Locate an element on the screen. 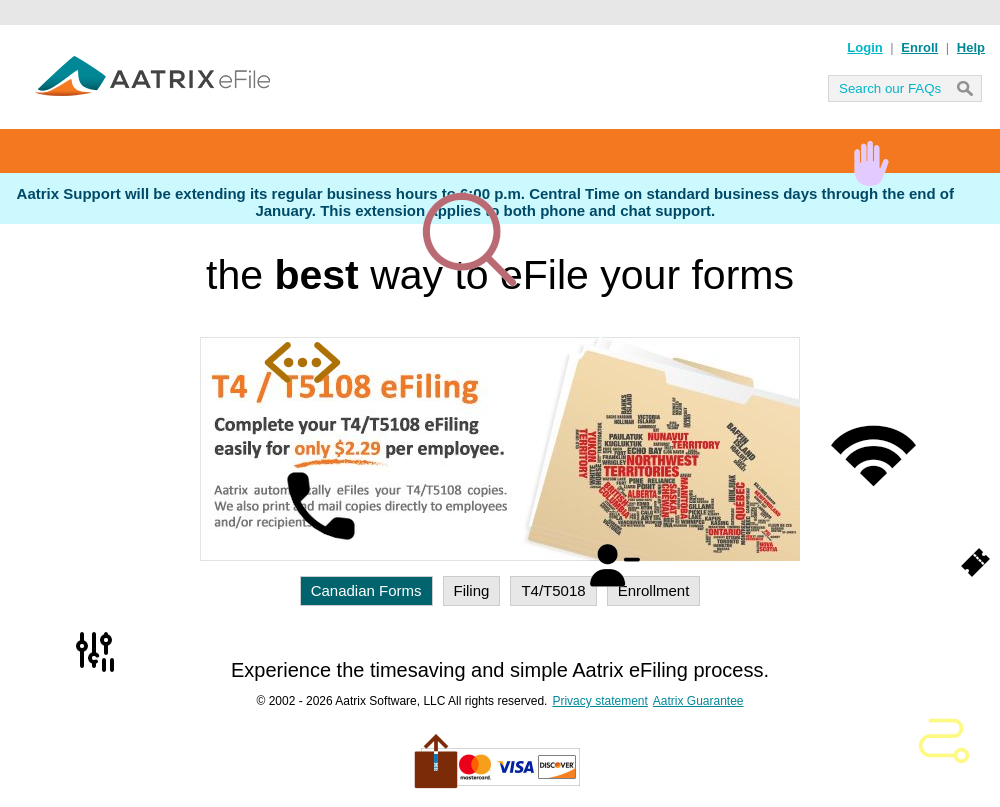 This screenshot has height=807, width=1000. pause automatic adjustments or settings sync is located at coordinates (94, 650).